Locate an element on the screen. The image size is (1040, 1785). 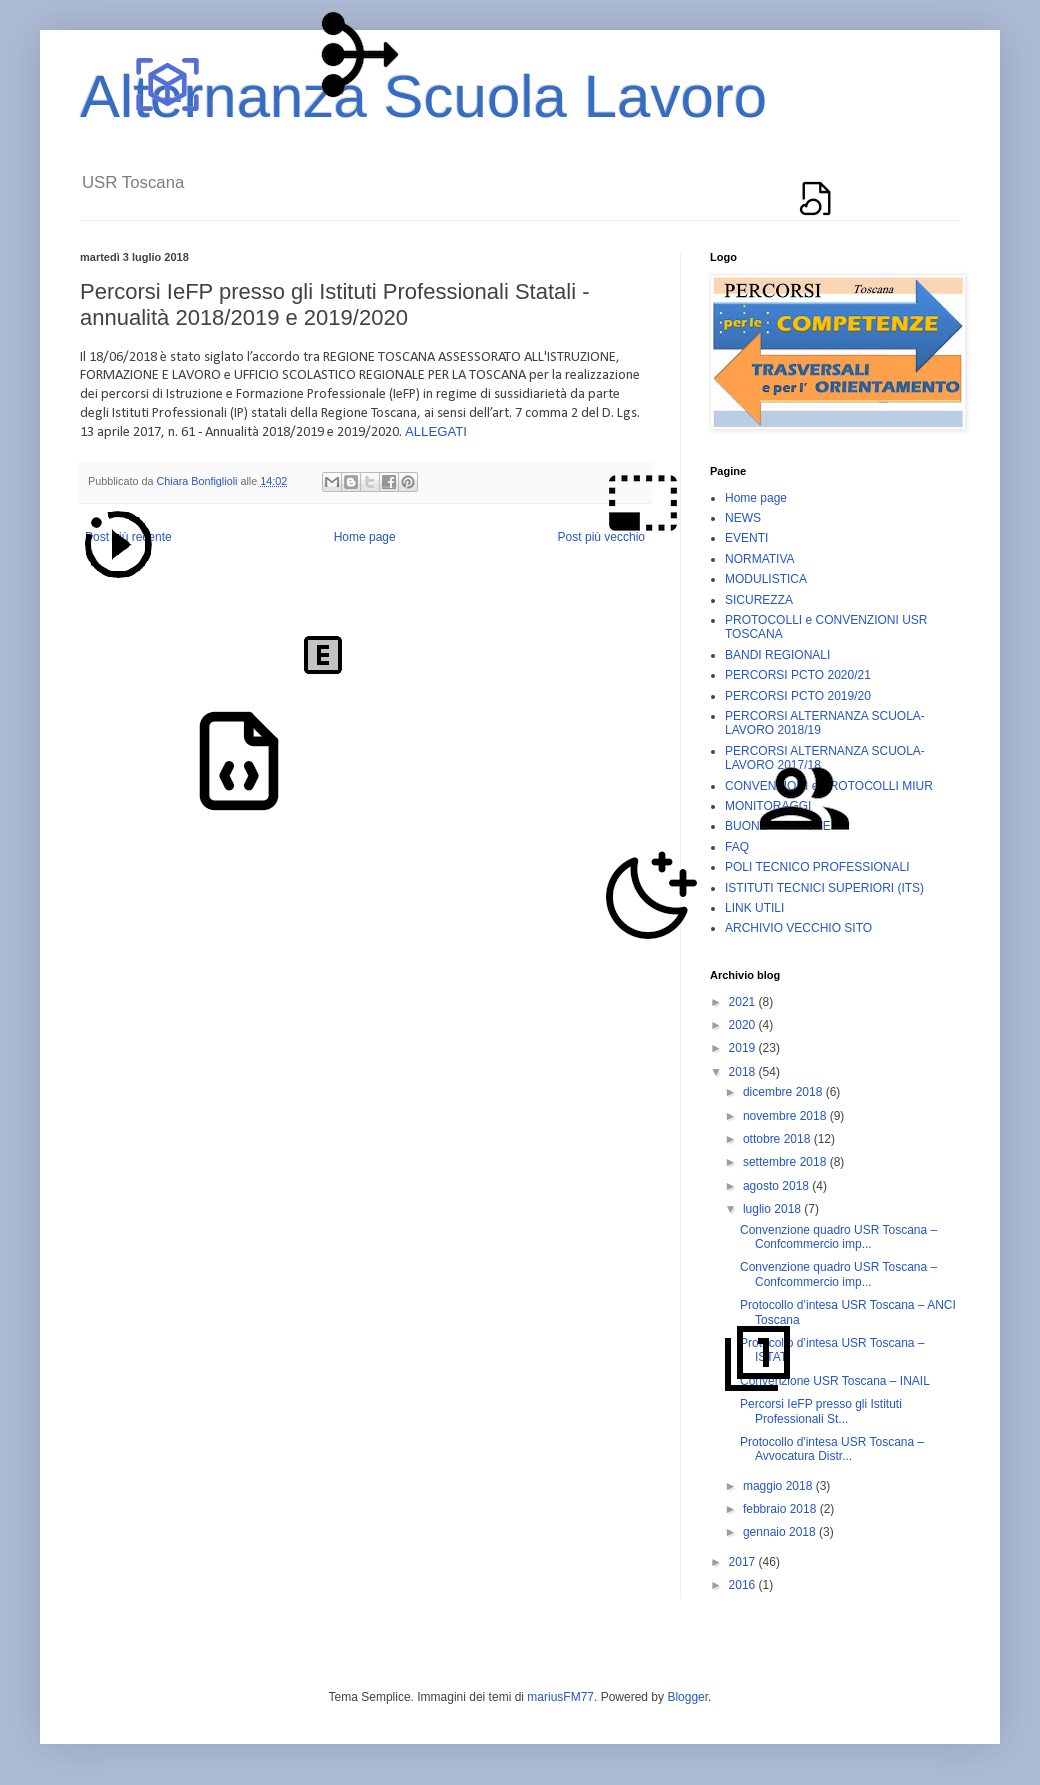
view contacts or people list is located at coordinates (804, 798).